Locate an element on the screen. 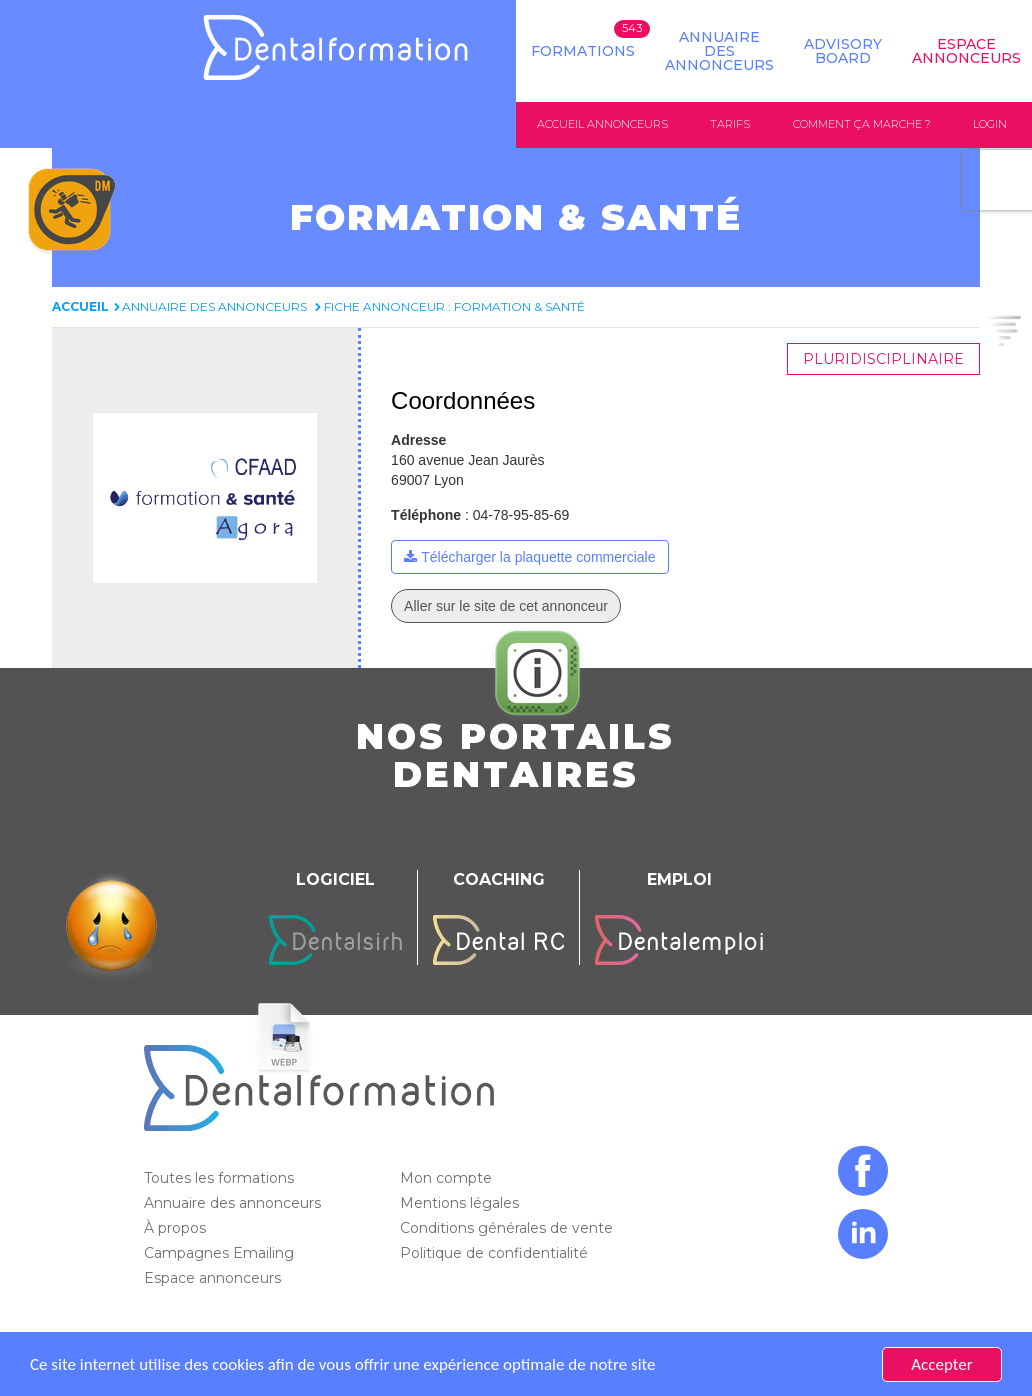  view hardware information and system specs is located at coordinates (537, 674).